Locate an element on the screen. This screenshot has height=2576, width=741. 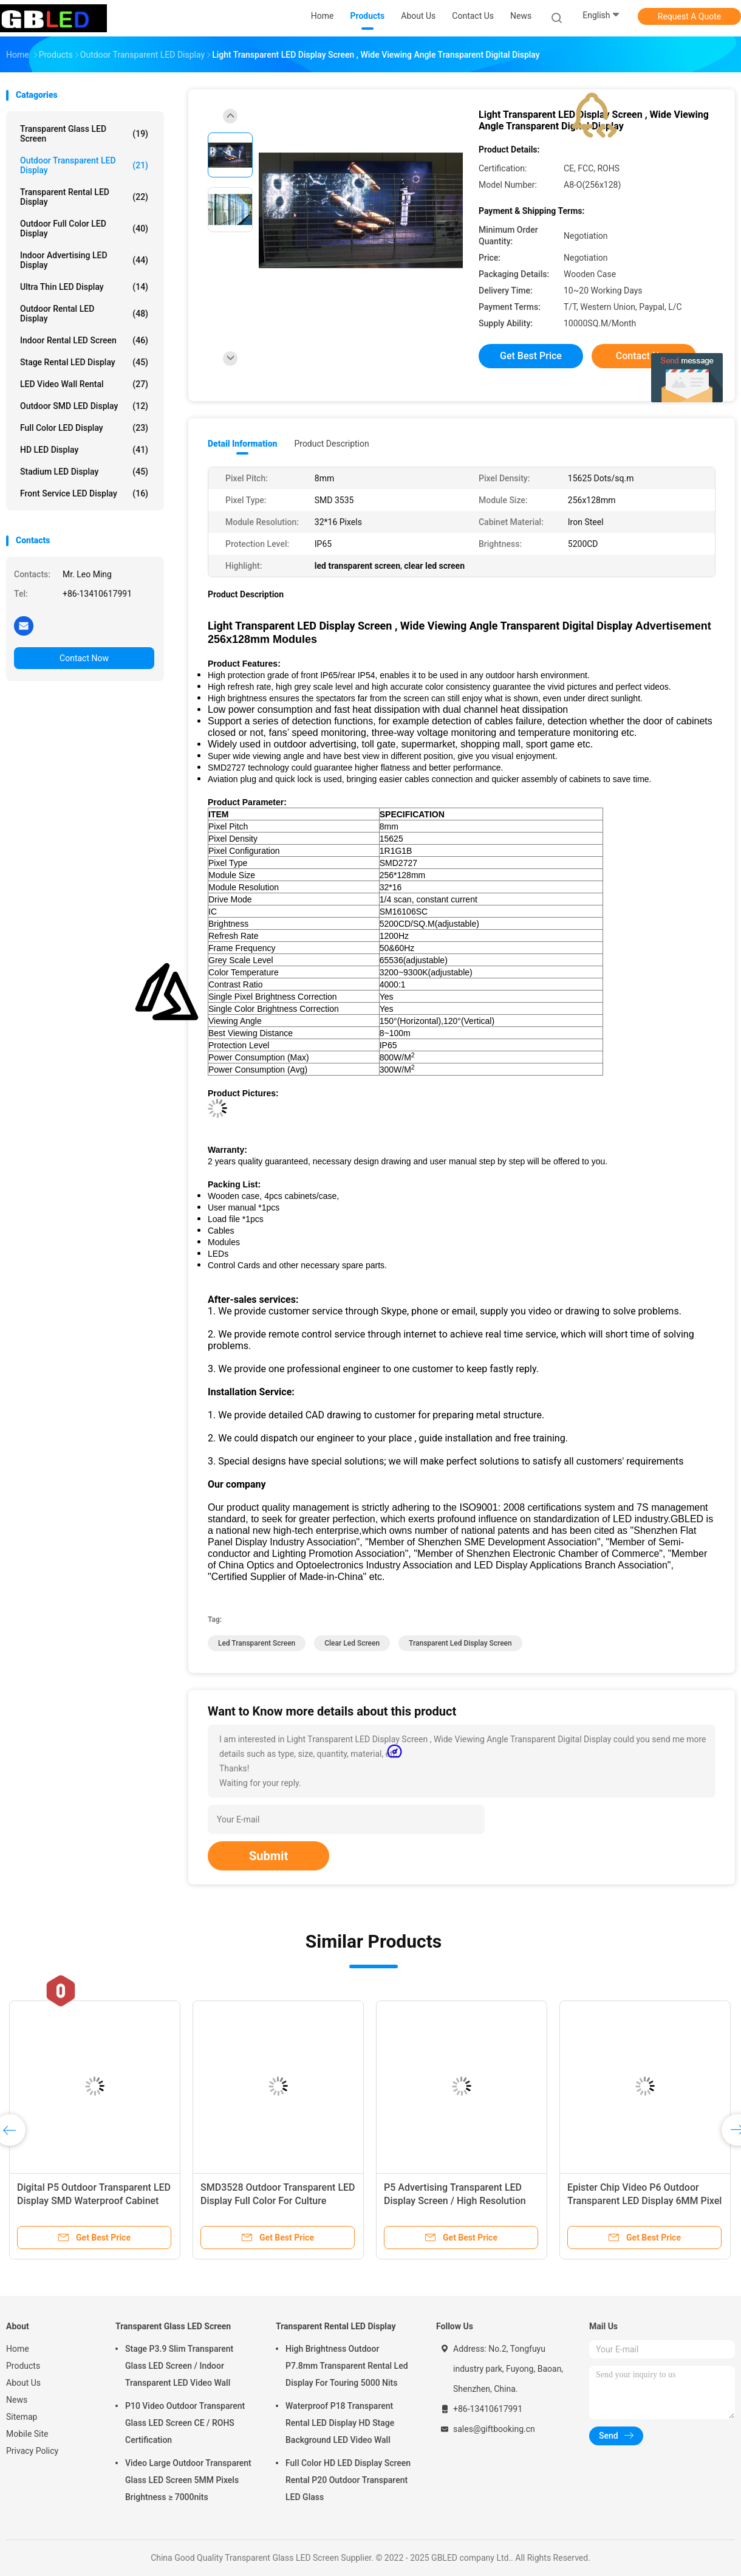
access microsoft azure cloud services is located at coordinates (166, 994).